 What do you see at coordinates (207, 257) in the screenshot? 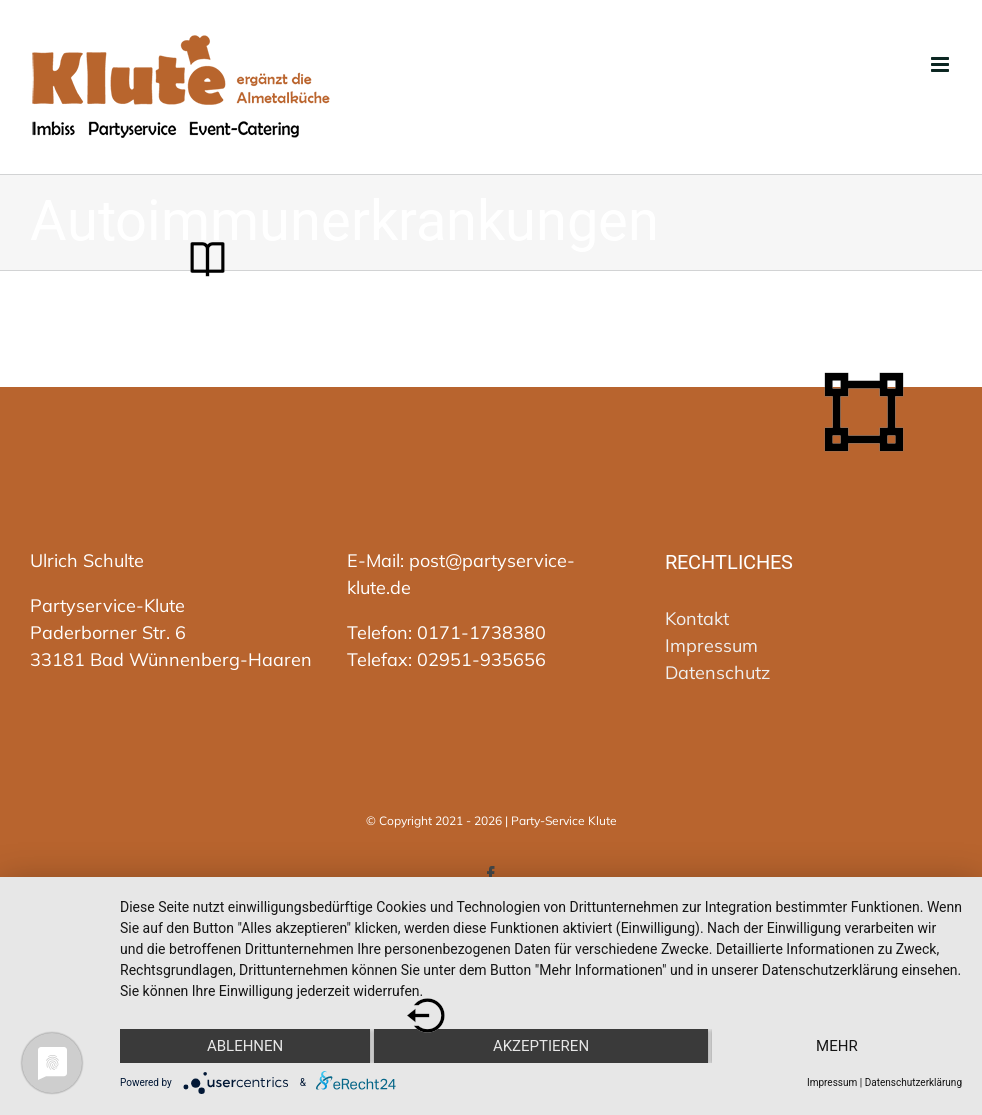
I see `open reading mode or e-reader` at bounding box center [207, 257].